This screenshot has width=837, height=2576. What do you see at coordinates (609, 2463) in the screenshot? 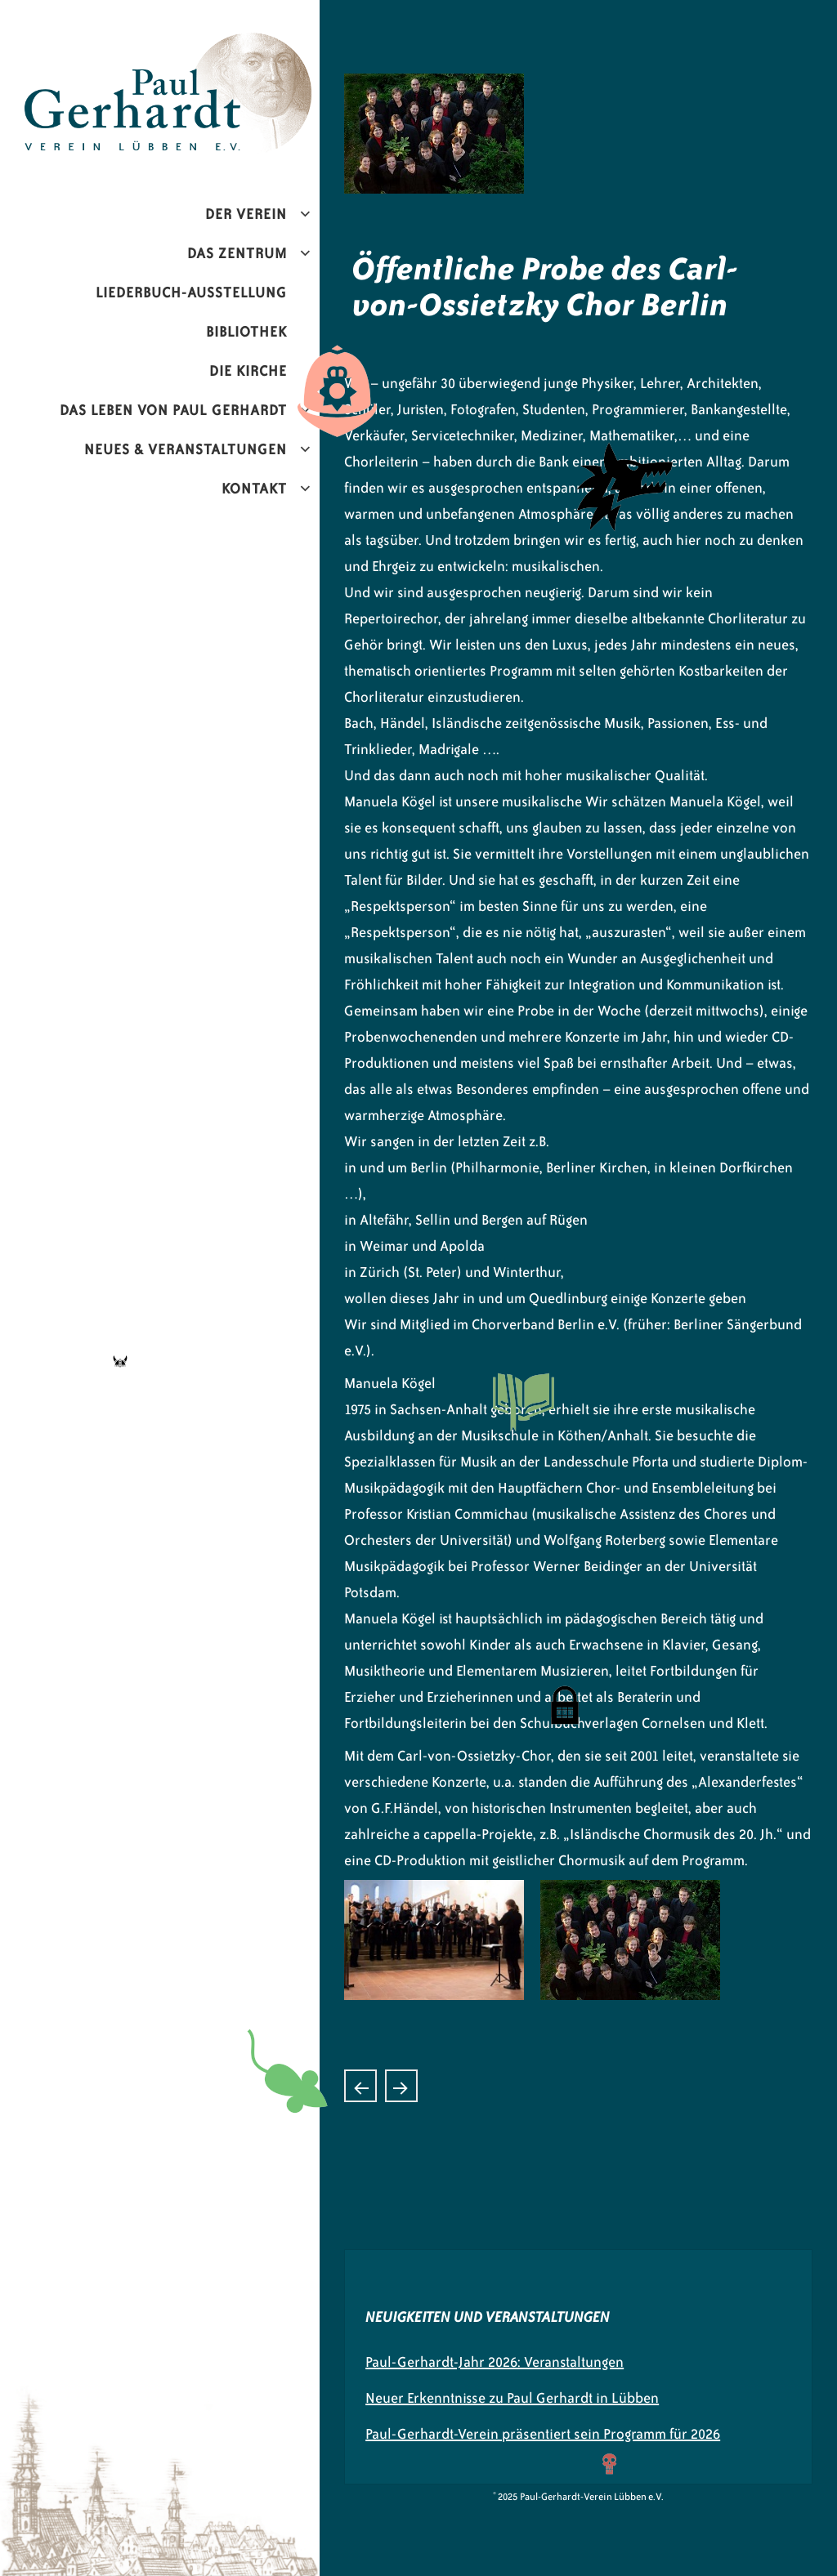
I see `indicates player death or game over state` at bounding box center [609, 2463].